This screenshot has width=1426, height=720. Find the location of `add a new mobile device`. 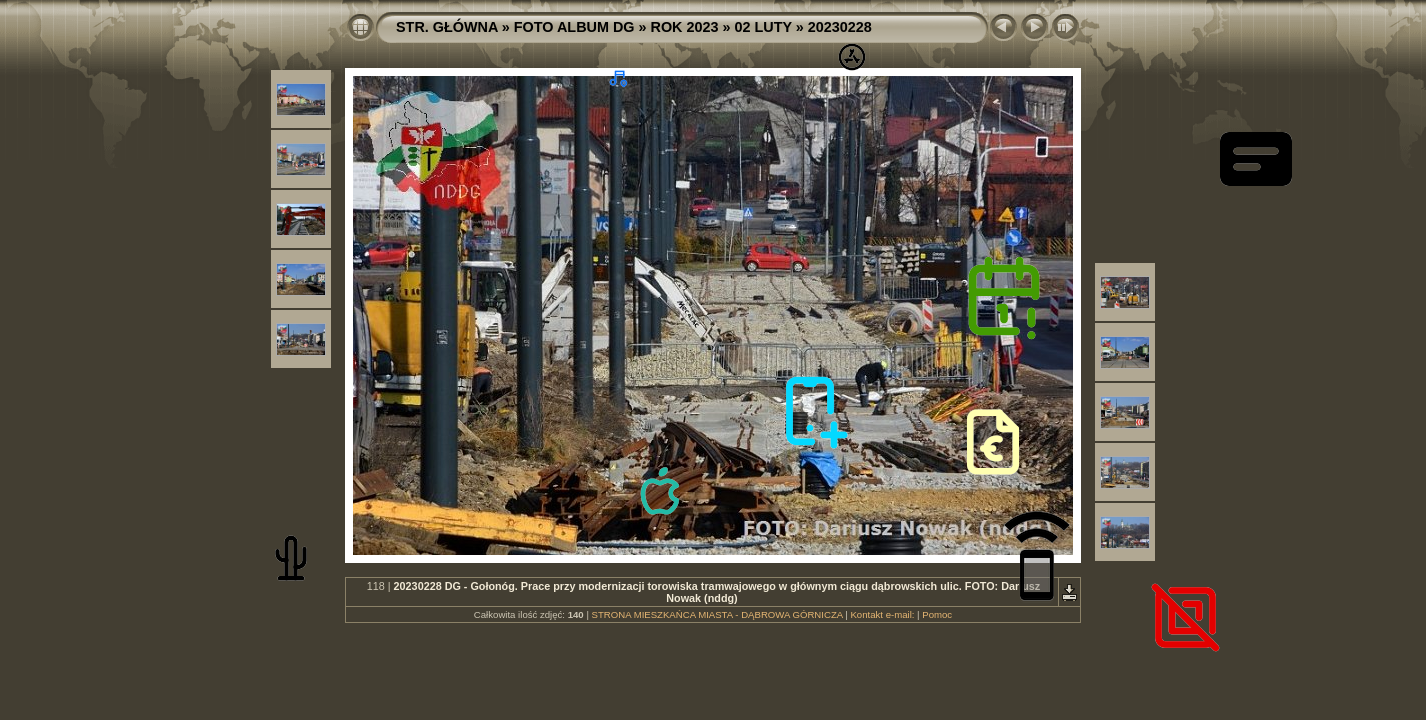

add a new mobile device is located at coordinates (810, 411).